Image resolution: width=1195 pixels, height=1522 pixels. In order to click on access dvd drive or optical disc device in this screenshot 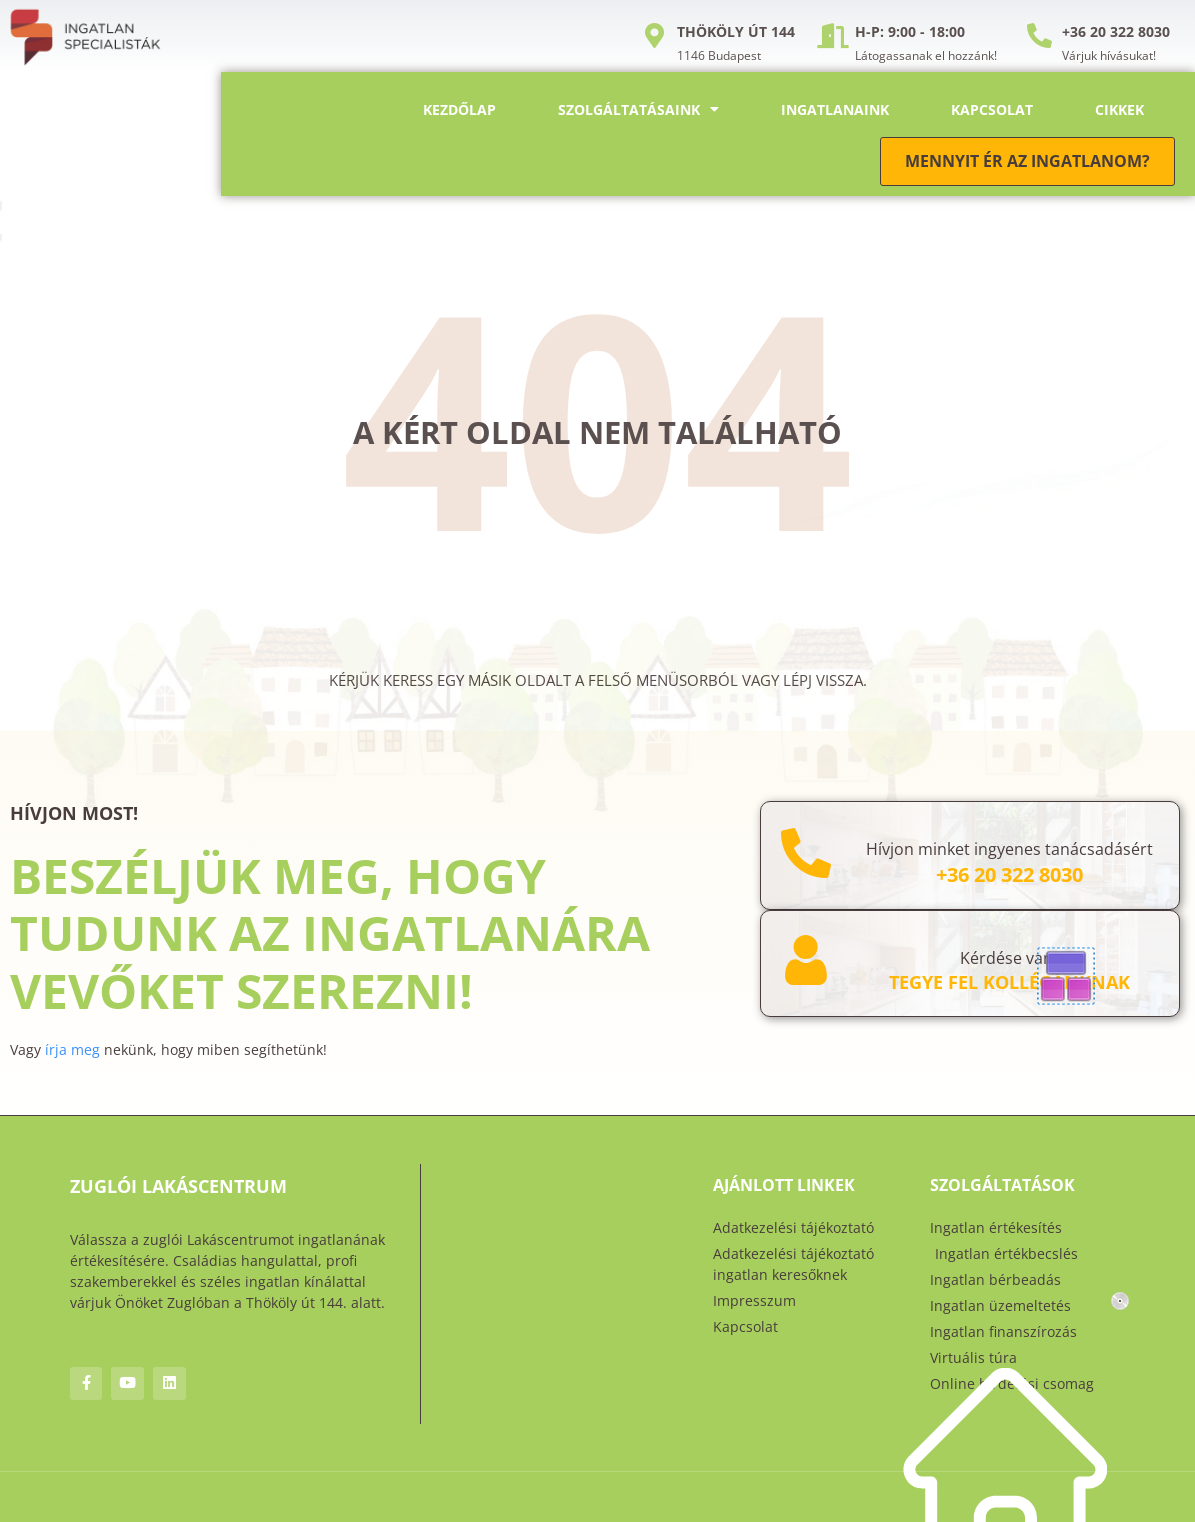, I will do `click(1120, 1301)`.